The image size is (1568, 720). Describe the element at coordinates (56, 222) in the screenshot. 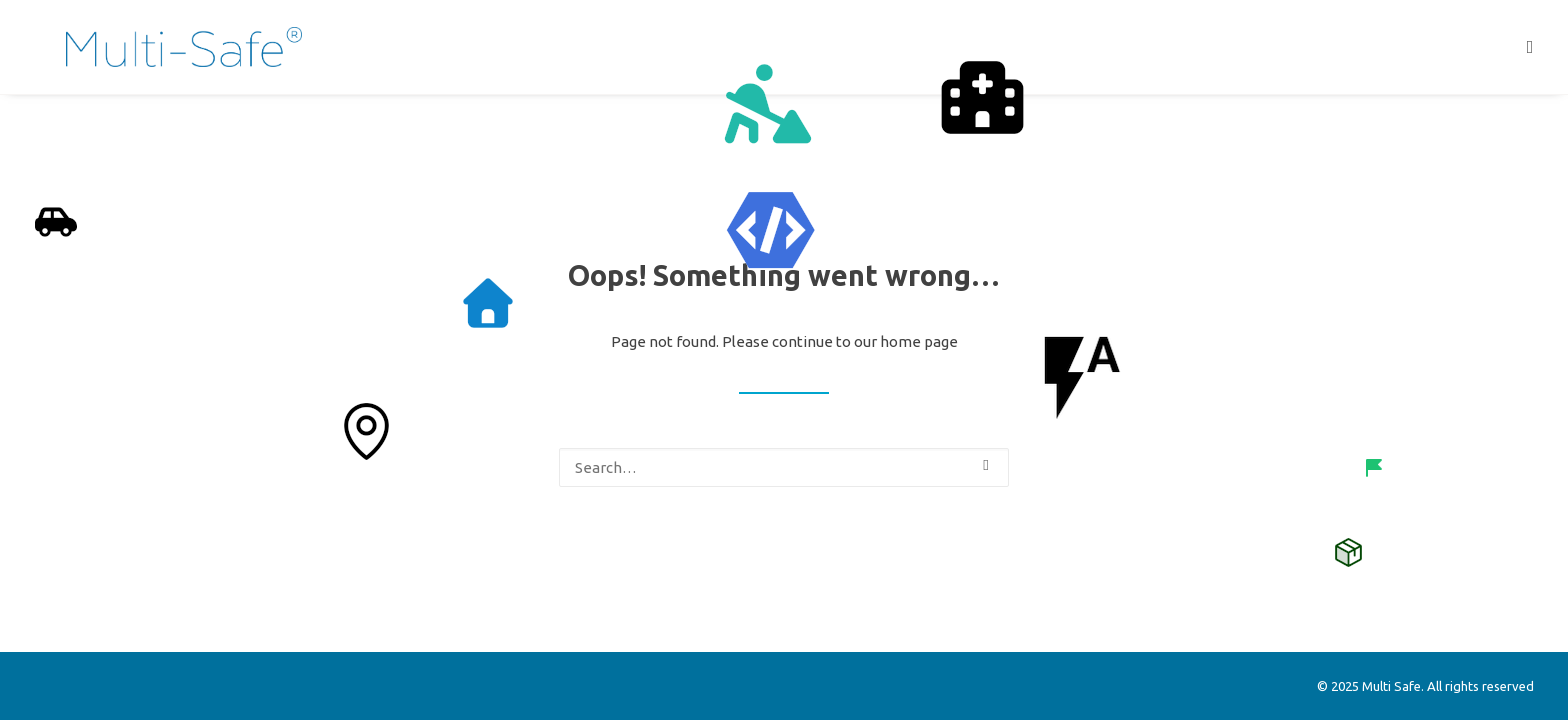

I see `access vehicle or car-related features` at that location.